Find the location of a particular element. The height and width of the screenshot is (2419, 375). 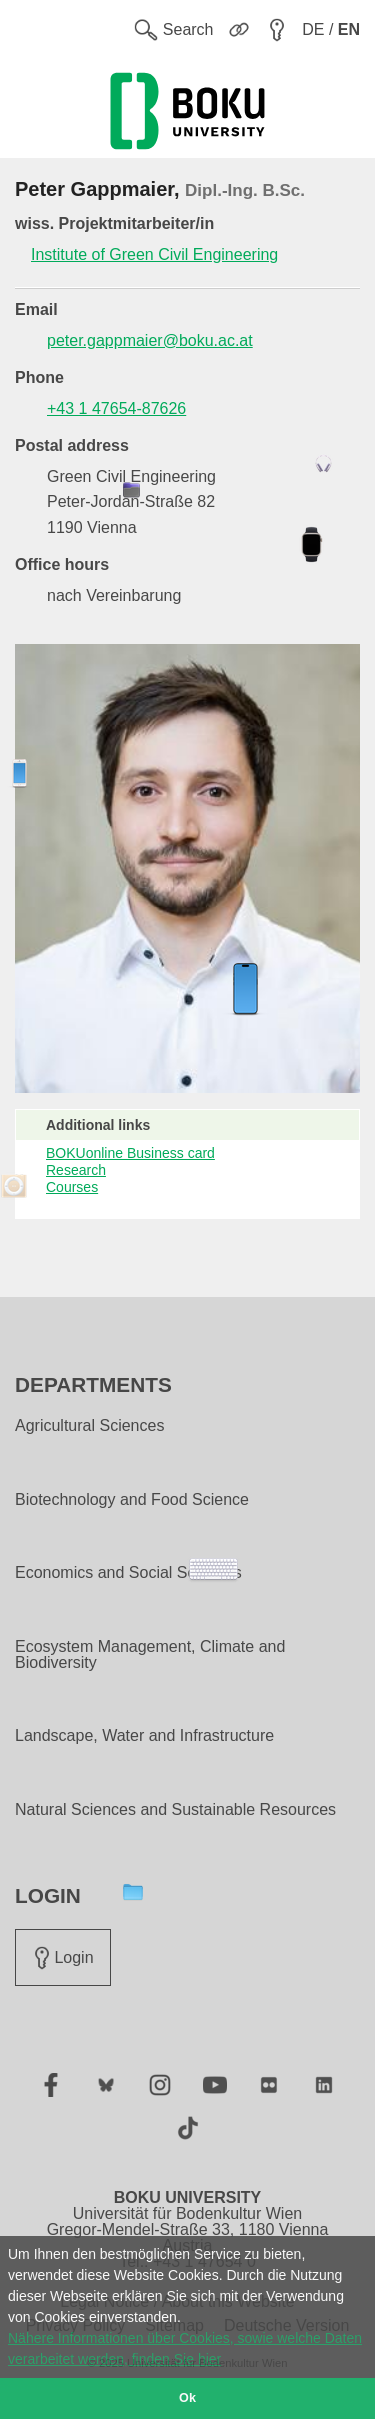

drop files here to add to folder is located at coordinates (131, 489).